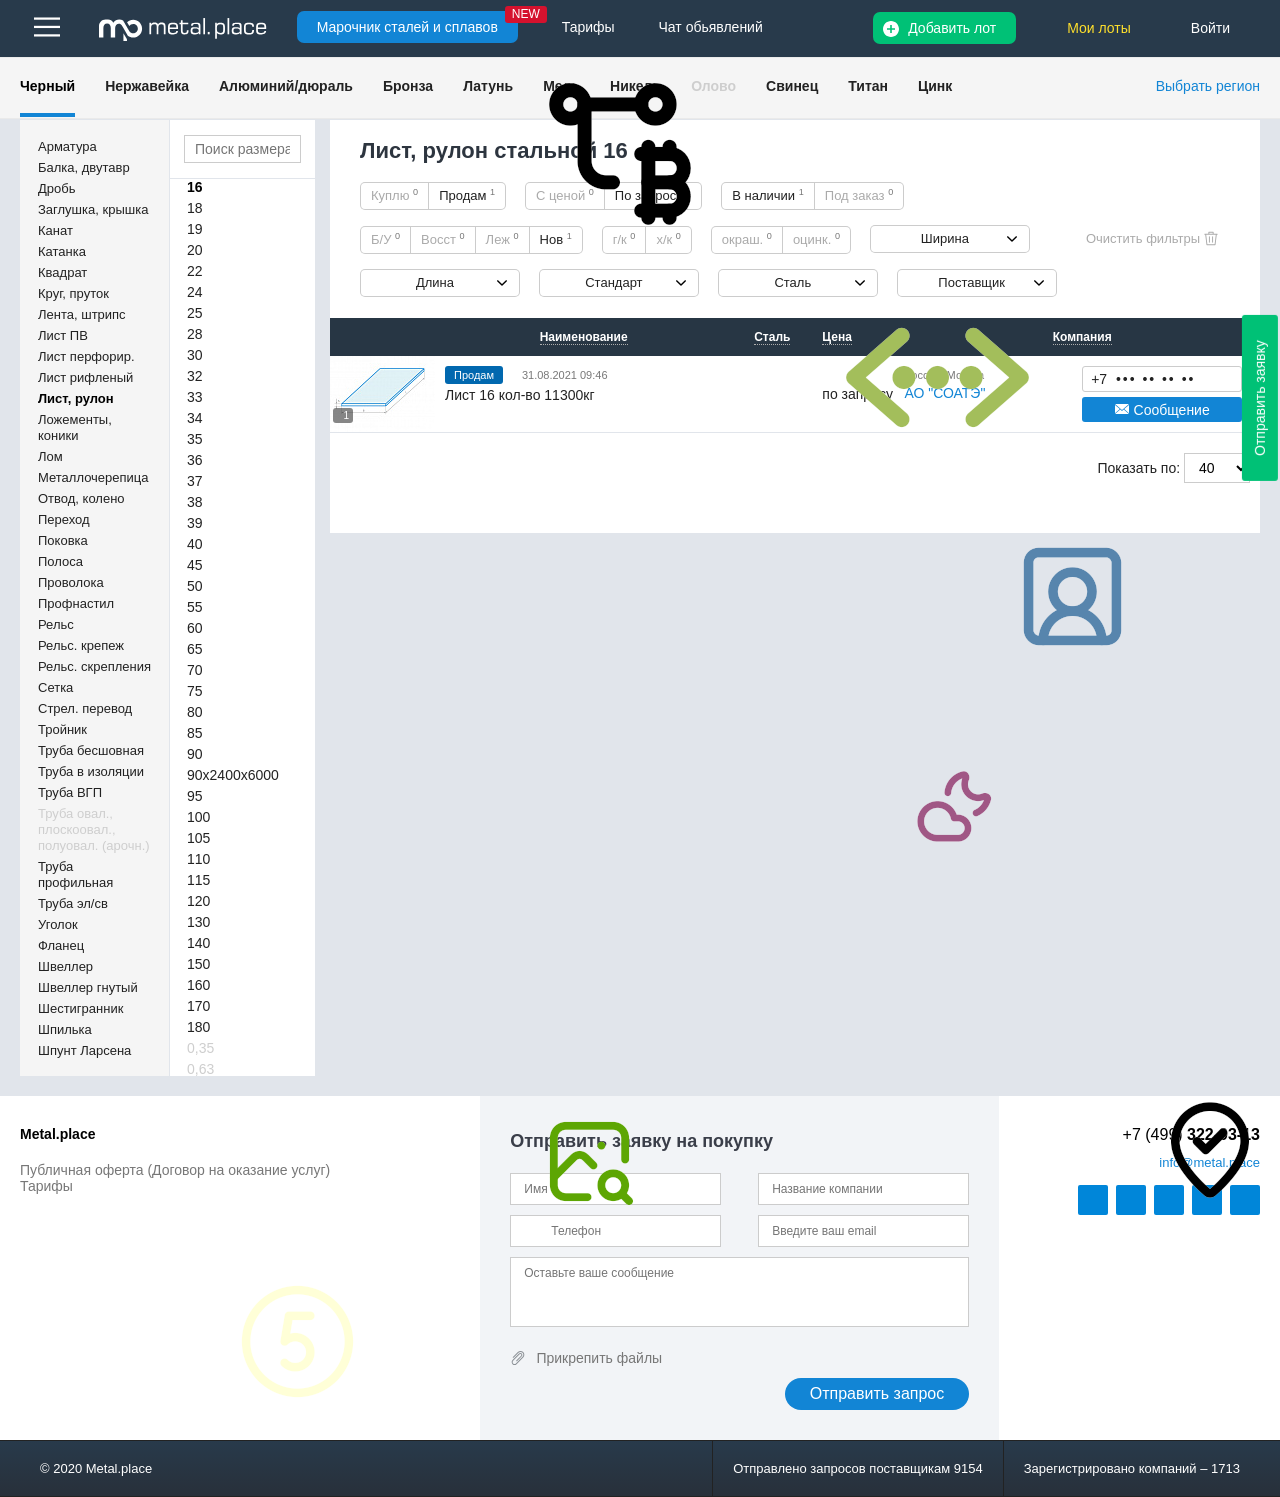 The image size is (1280, 1497). What do you see at coordinates (1072, 596) in the screenshot?
I see `view user profile` at bounding box center [1072, 596].